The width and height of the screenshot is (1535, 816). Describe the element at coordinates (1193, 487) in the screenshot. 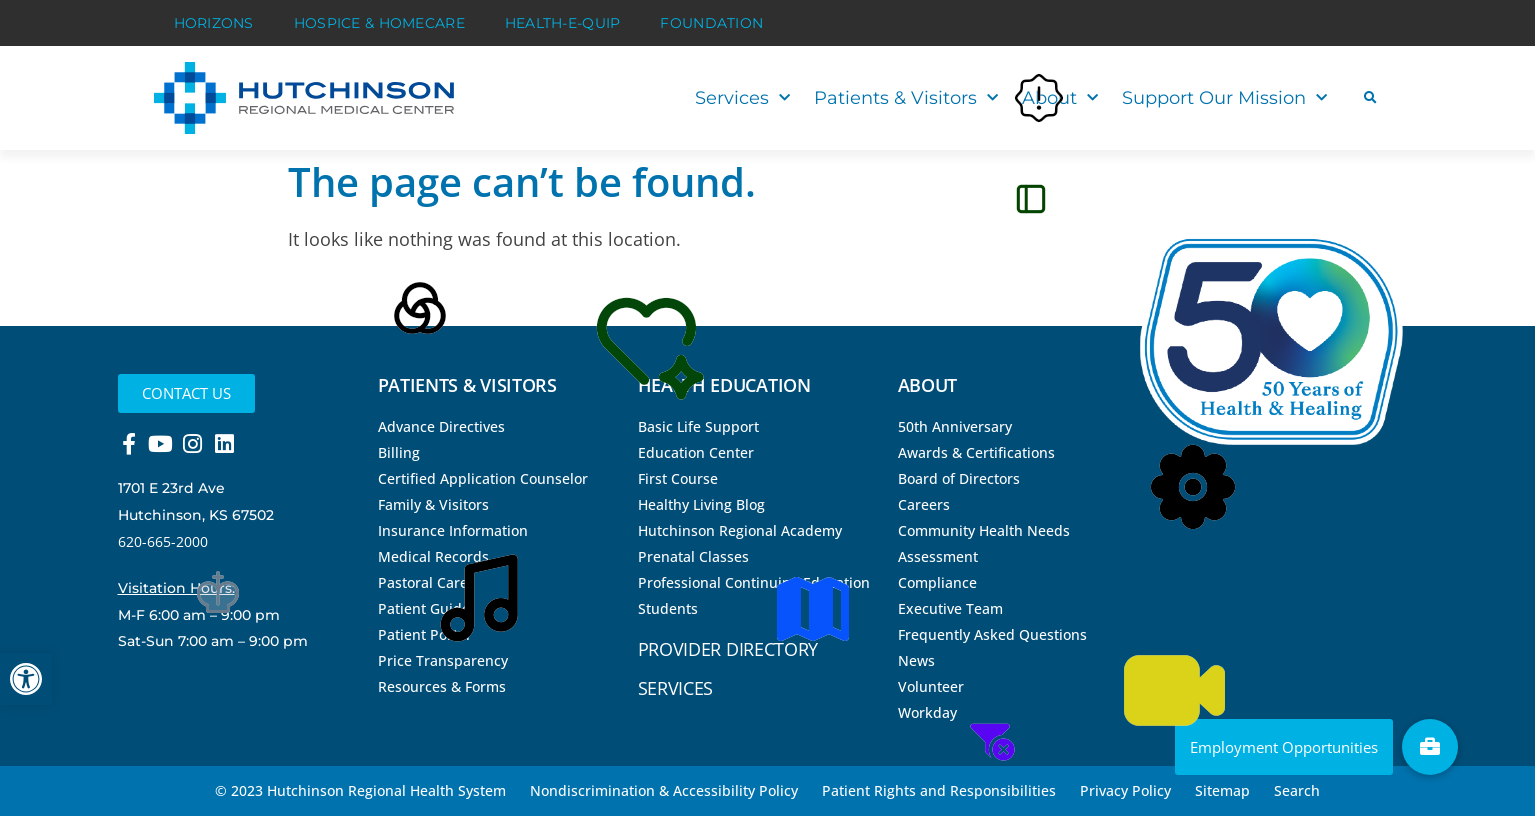

I see `access garden or plant care features` at that location.